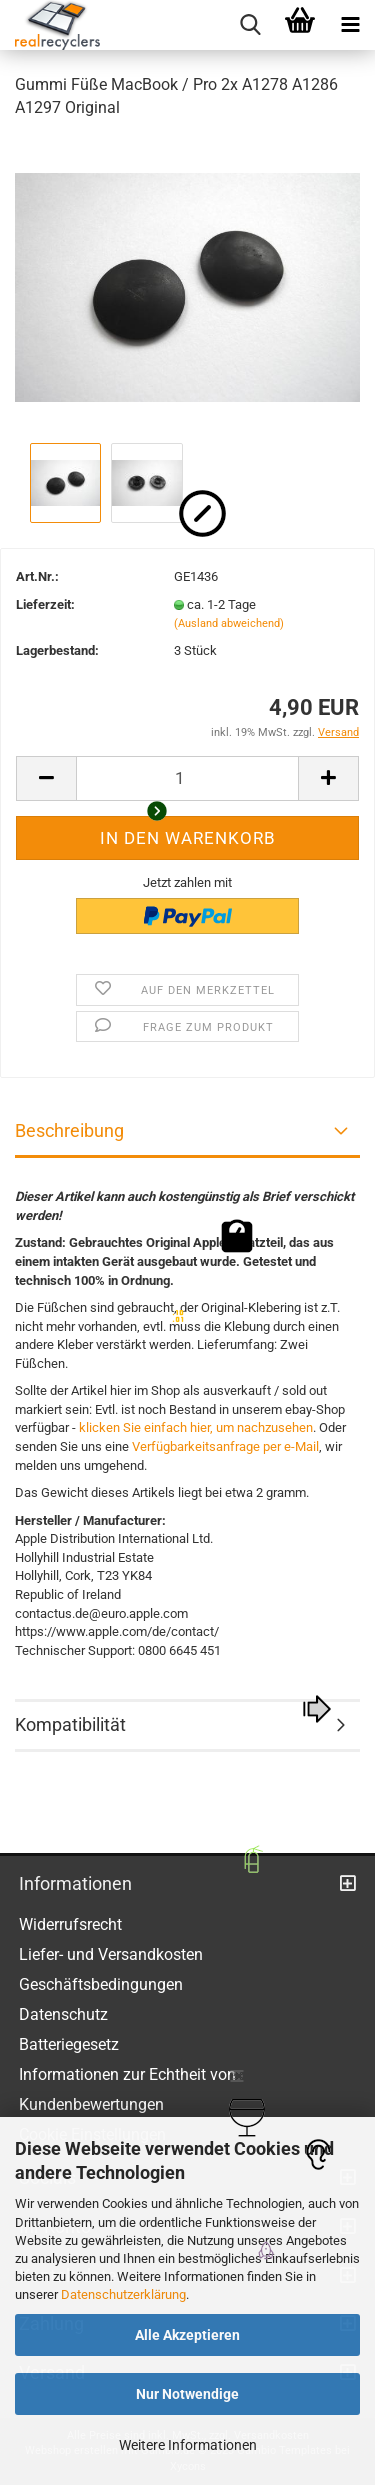 The width and height of the screenshot is (375, 2485). I want to click on view weight or mass measurement, so click(237, 1237).